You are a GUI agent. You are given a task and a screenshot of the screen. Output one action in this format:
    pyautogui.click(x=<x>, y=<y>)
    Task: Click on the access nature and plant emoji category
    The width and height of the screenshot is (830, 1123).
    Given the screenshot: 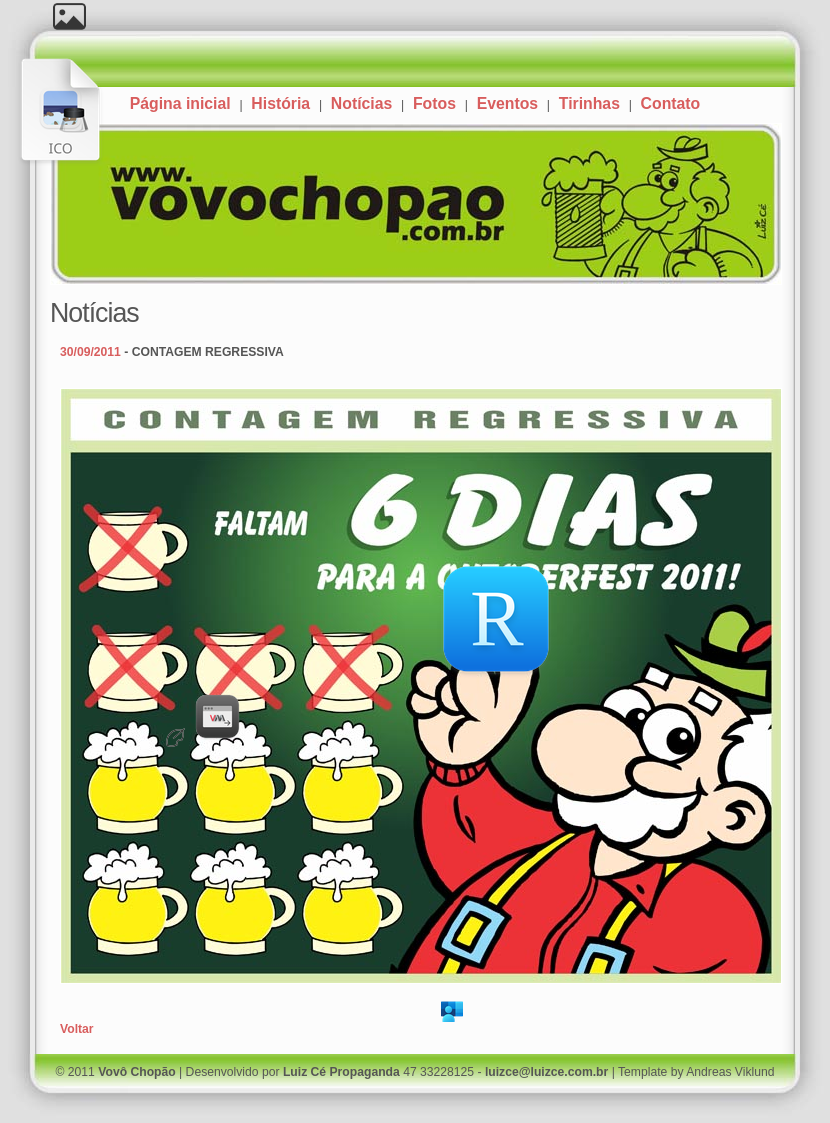 What is the action you would take?
    pyautogui.click(x=175, y=738)
    